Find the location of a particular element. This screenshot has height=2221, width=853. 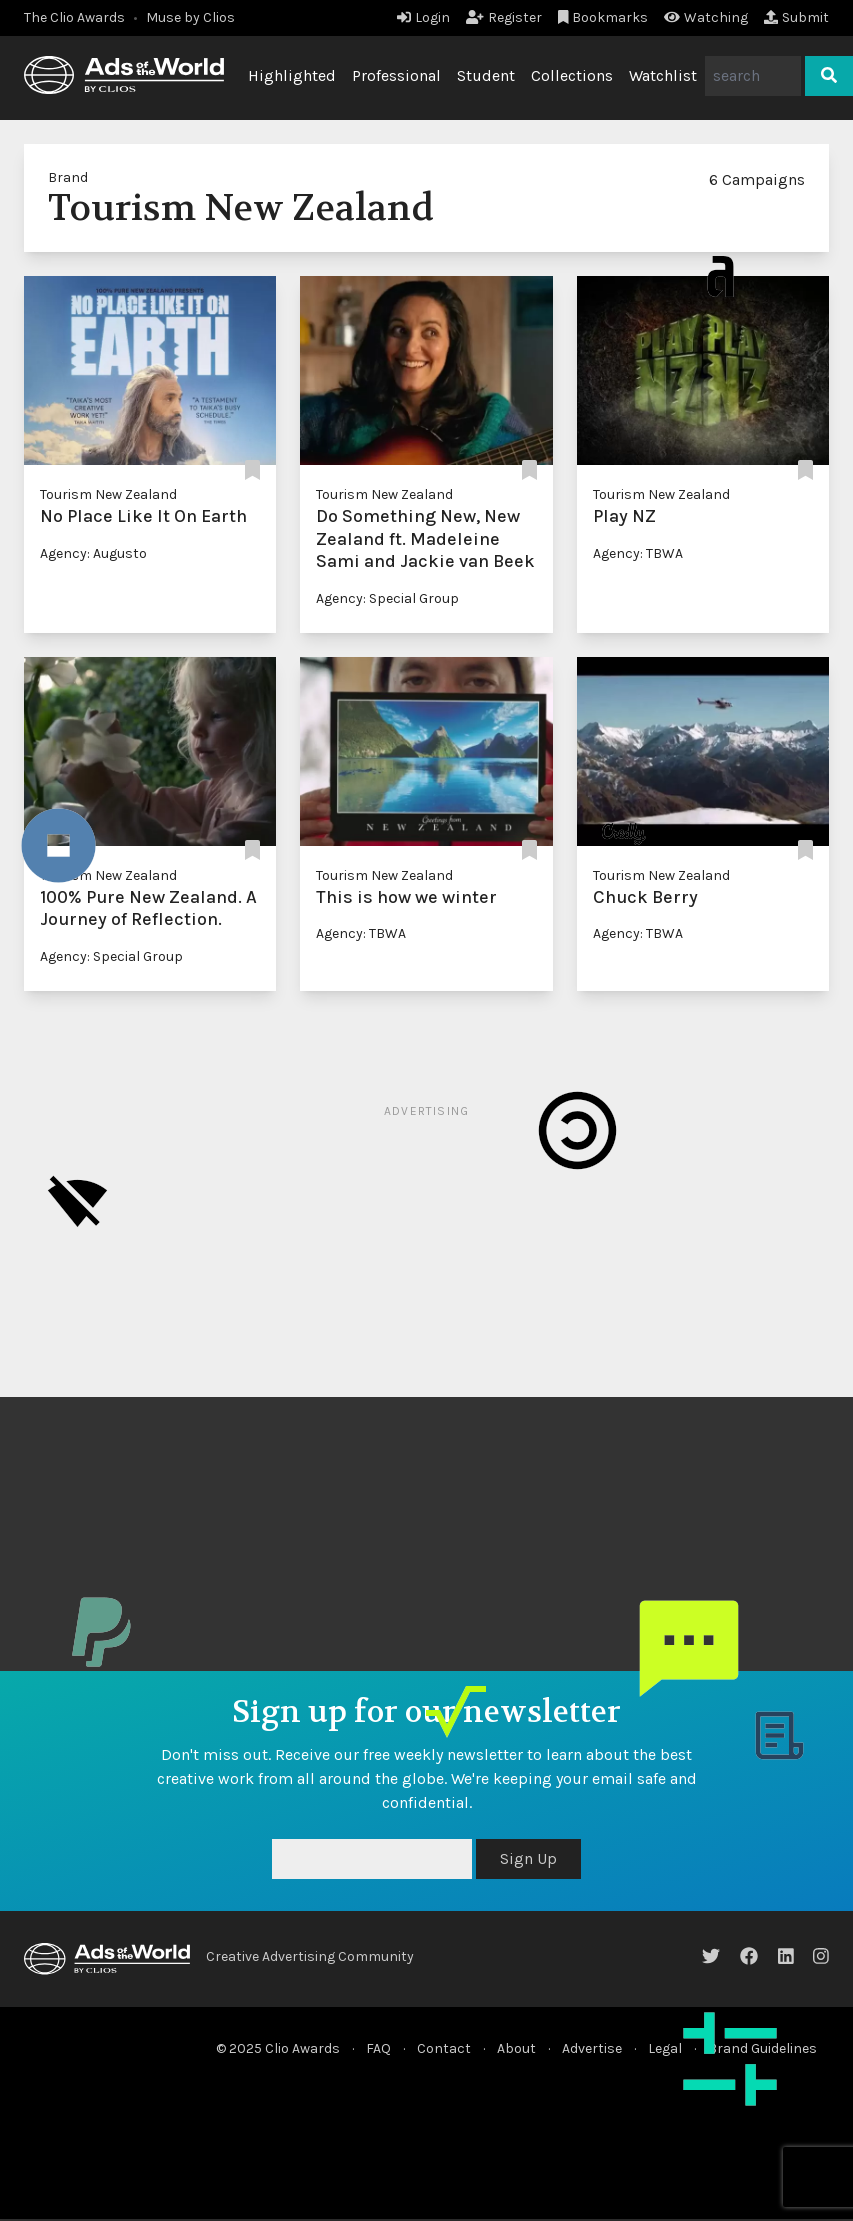

pay with PayPal is located at coordinates (102, 1631).